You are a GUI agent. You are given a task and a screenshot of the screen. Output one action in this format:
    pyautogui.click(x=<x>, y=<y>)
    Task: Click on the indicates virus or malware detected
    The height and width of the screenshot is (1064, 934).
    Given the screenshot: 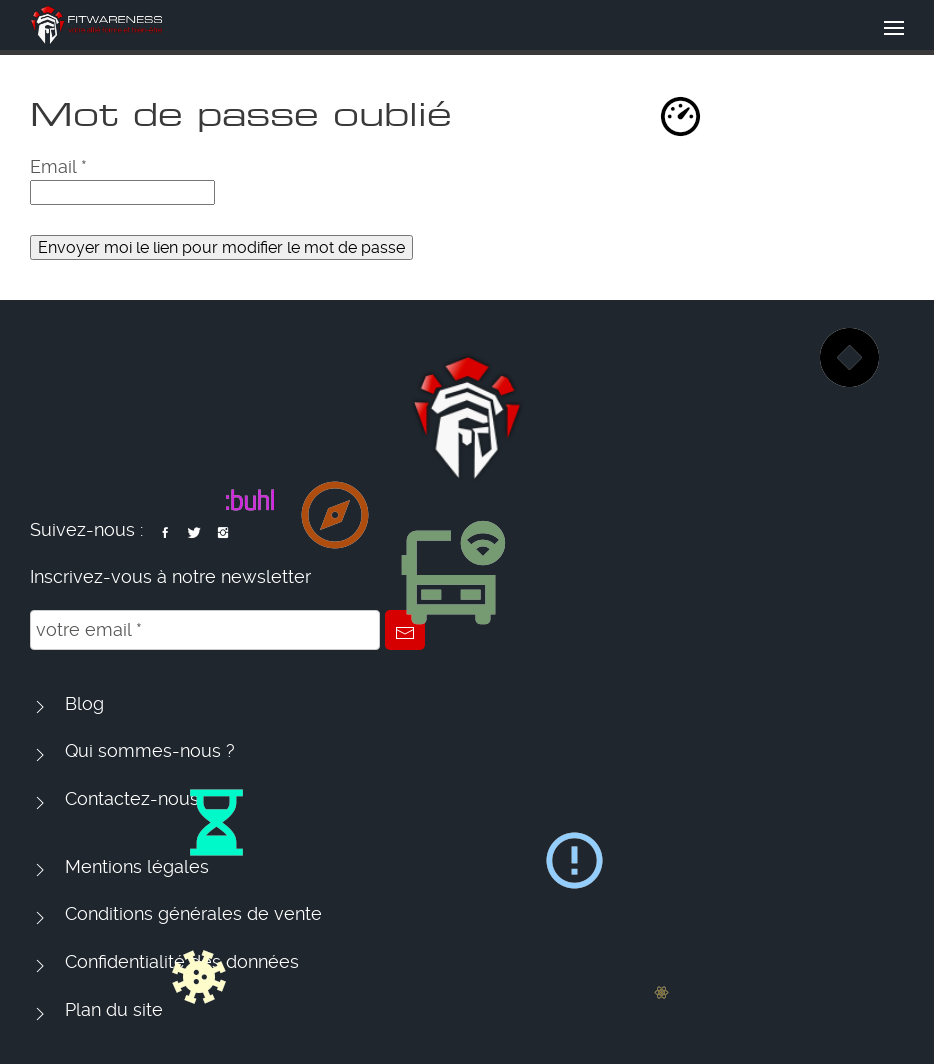 What is the action you would take?
    pyautogui.click(x=199, y=977)
    